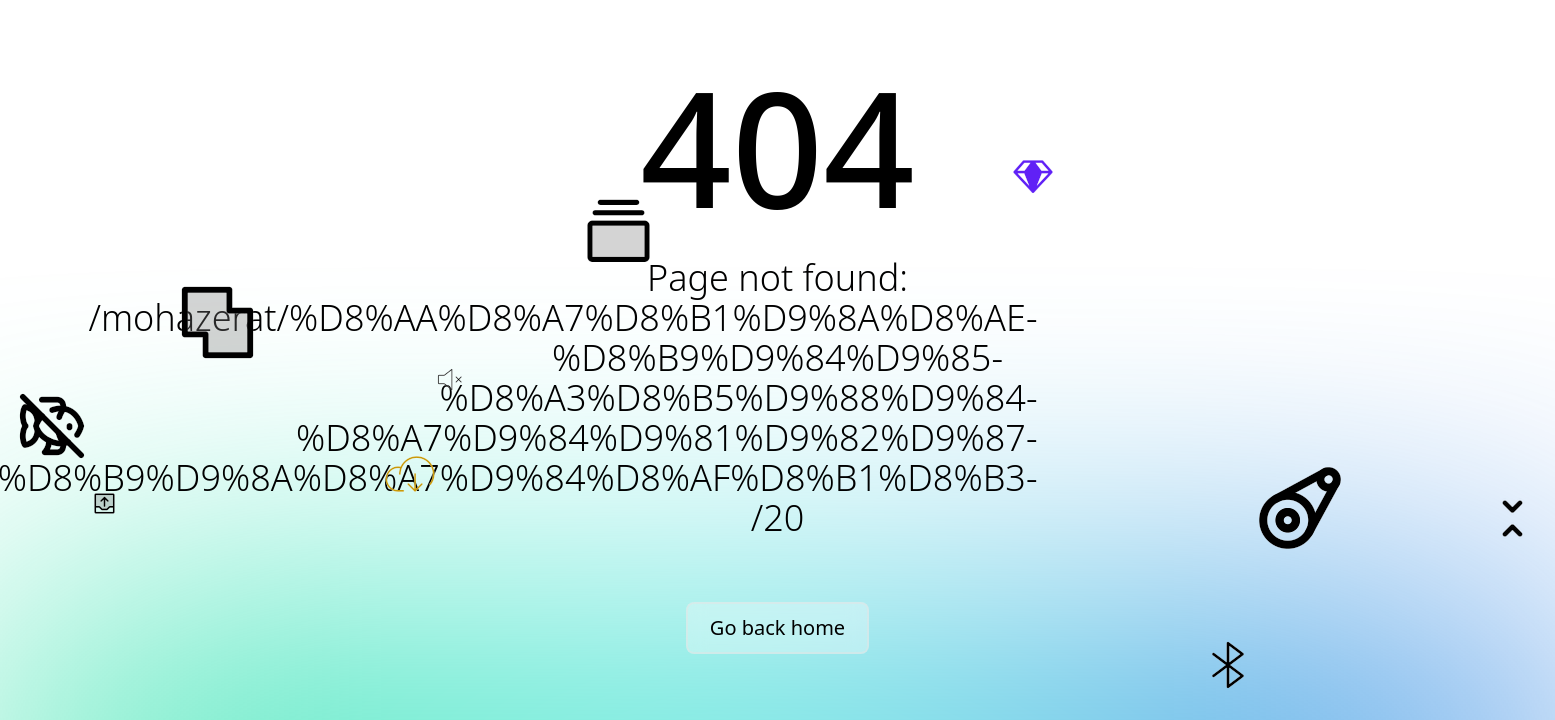  Describe the element at coordinates (1512, 518) in the screenshot. I see `collapse expanded content` at that location.